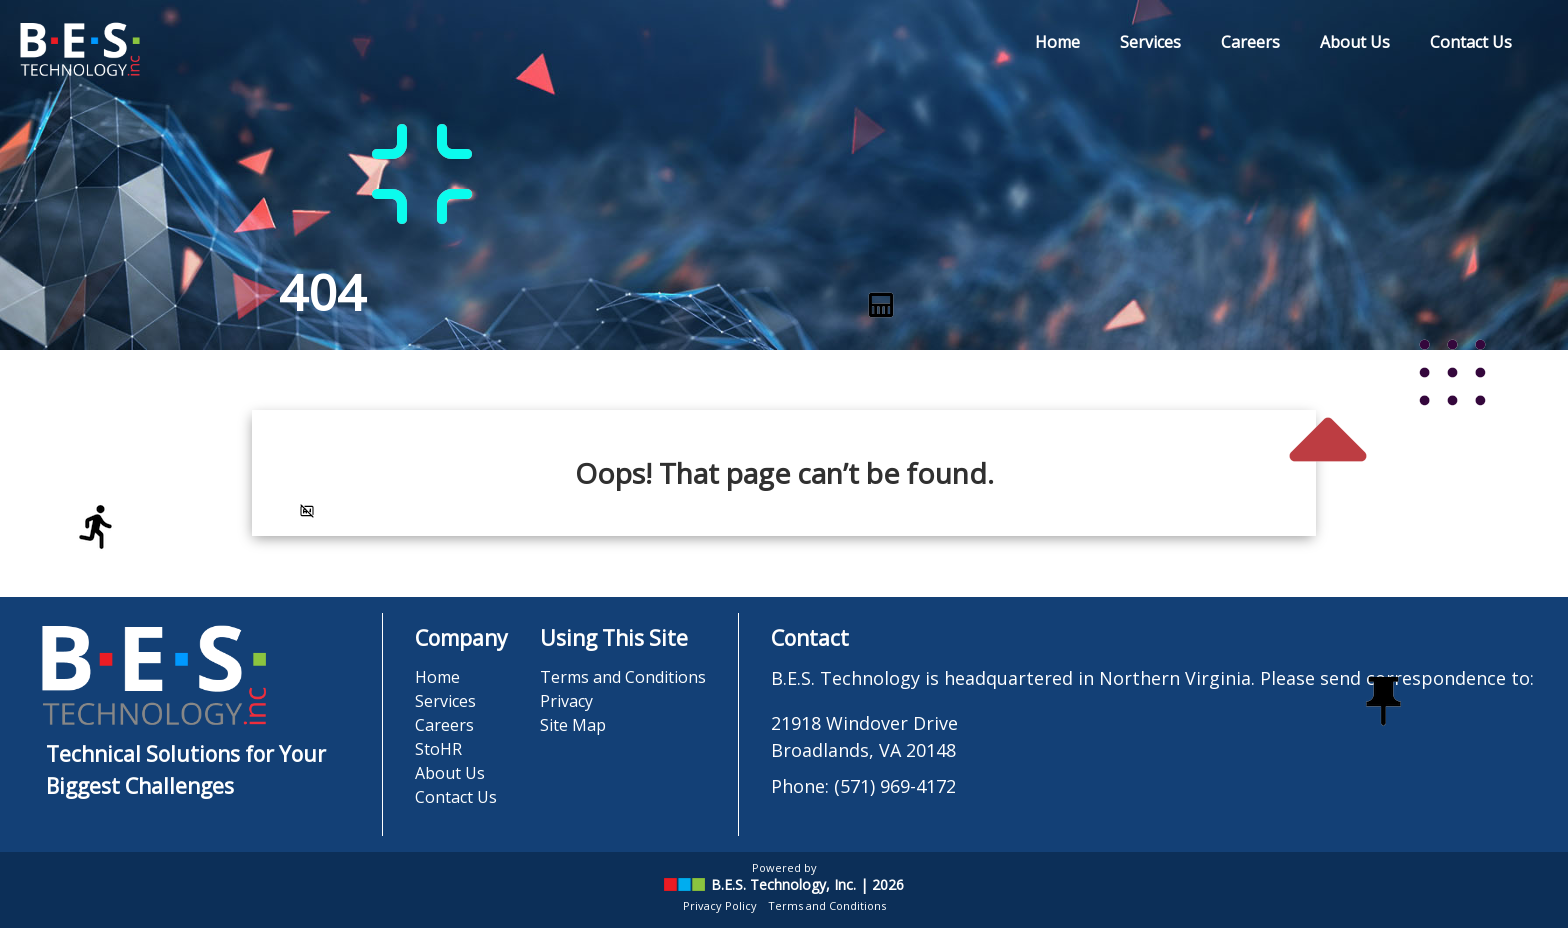 The image size is (1568, 928). Describe the element at coordinates (1383, 701) in the screenshot. I see `pin item to keep it visible` at that location.